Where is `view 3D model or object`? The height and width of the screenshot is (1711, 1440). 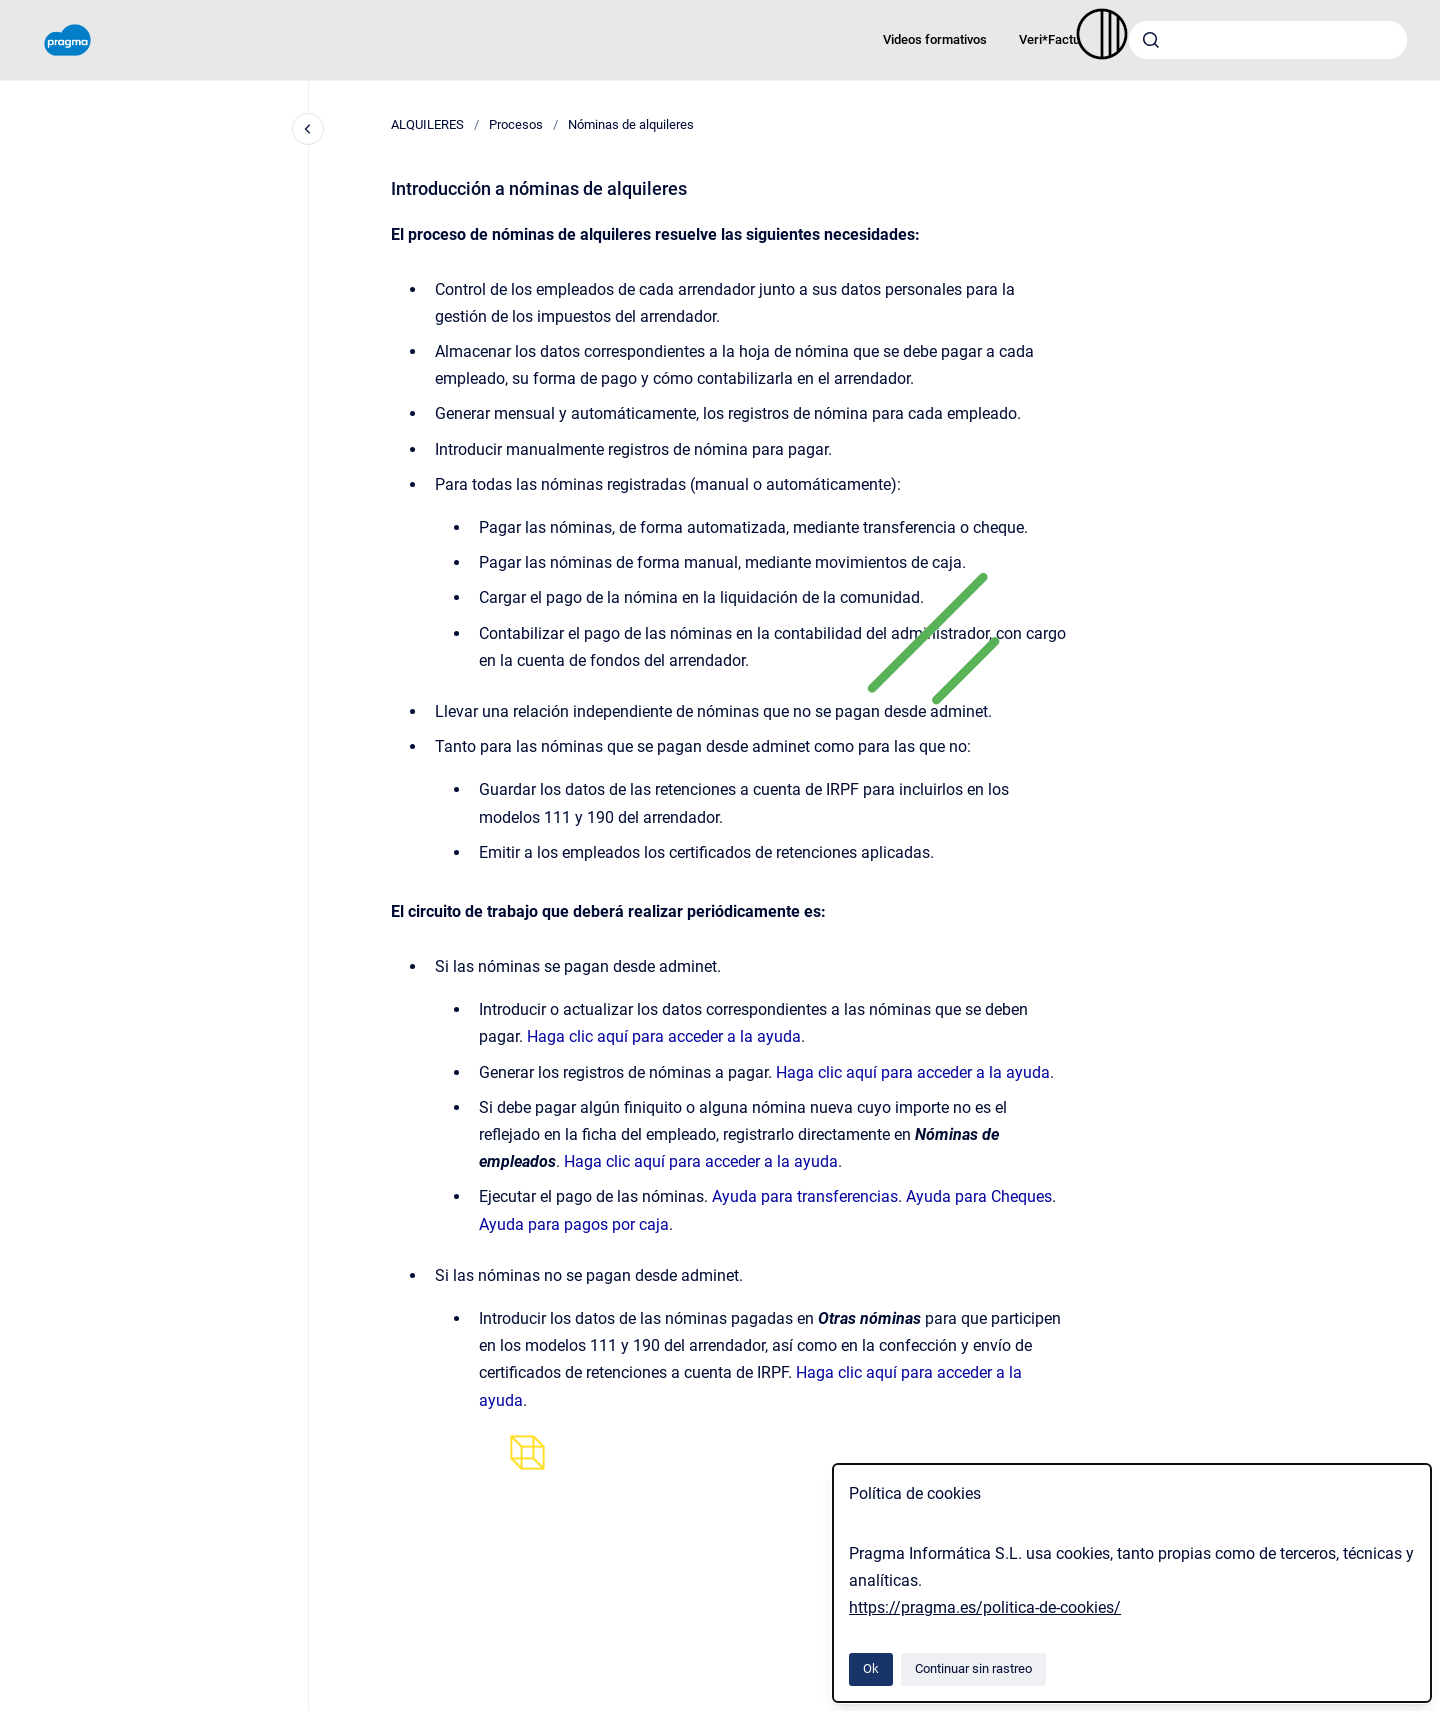 view 3D model or object is located at coordinates (527, 1452).